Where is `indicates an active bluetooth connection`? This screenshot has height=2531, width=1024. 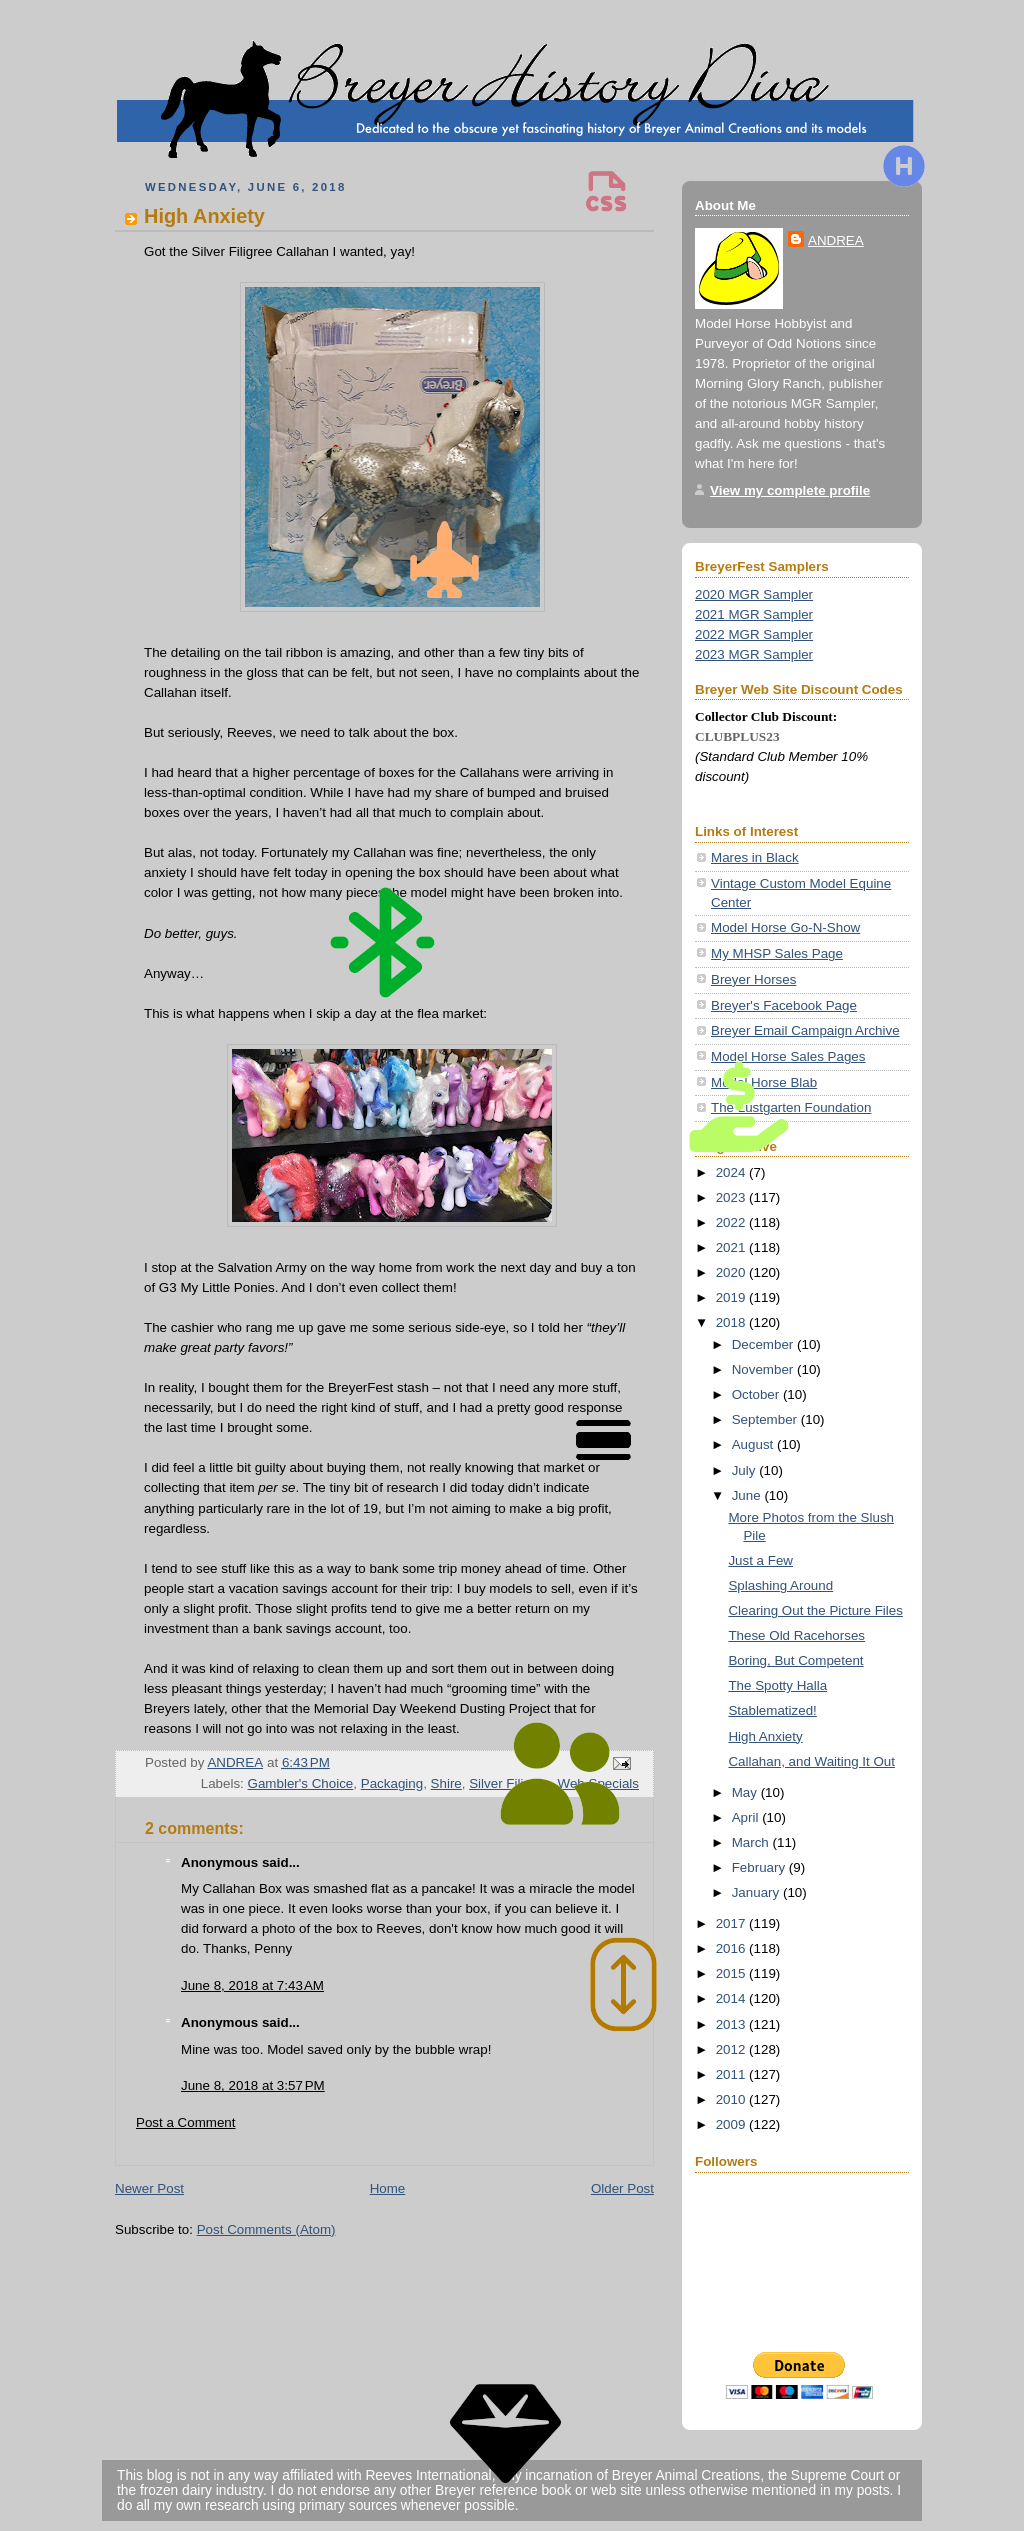 indicates an active bluetooth connection is located at coordinates (385, 942).